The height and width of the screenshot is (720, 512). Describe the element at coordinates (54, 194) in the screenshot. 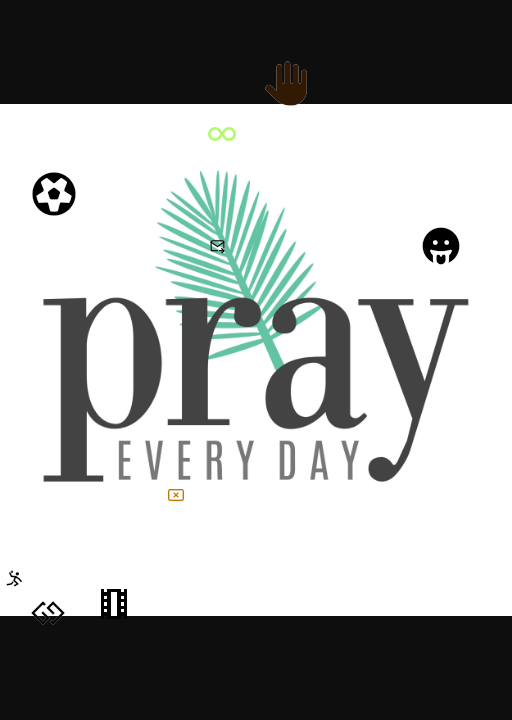

I see `access sports or soccer-related content` at that location.